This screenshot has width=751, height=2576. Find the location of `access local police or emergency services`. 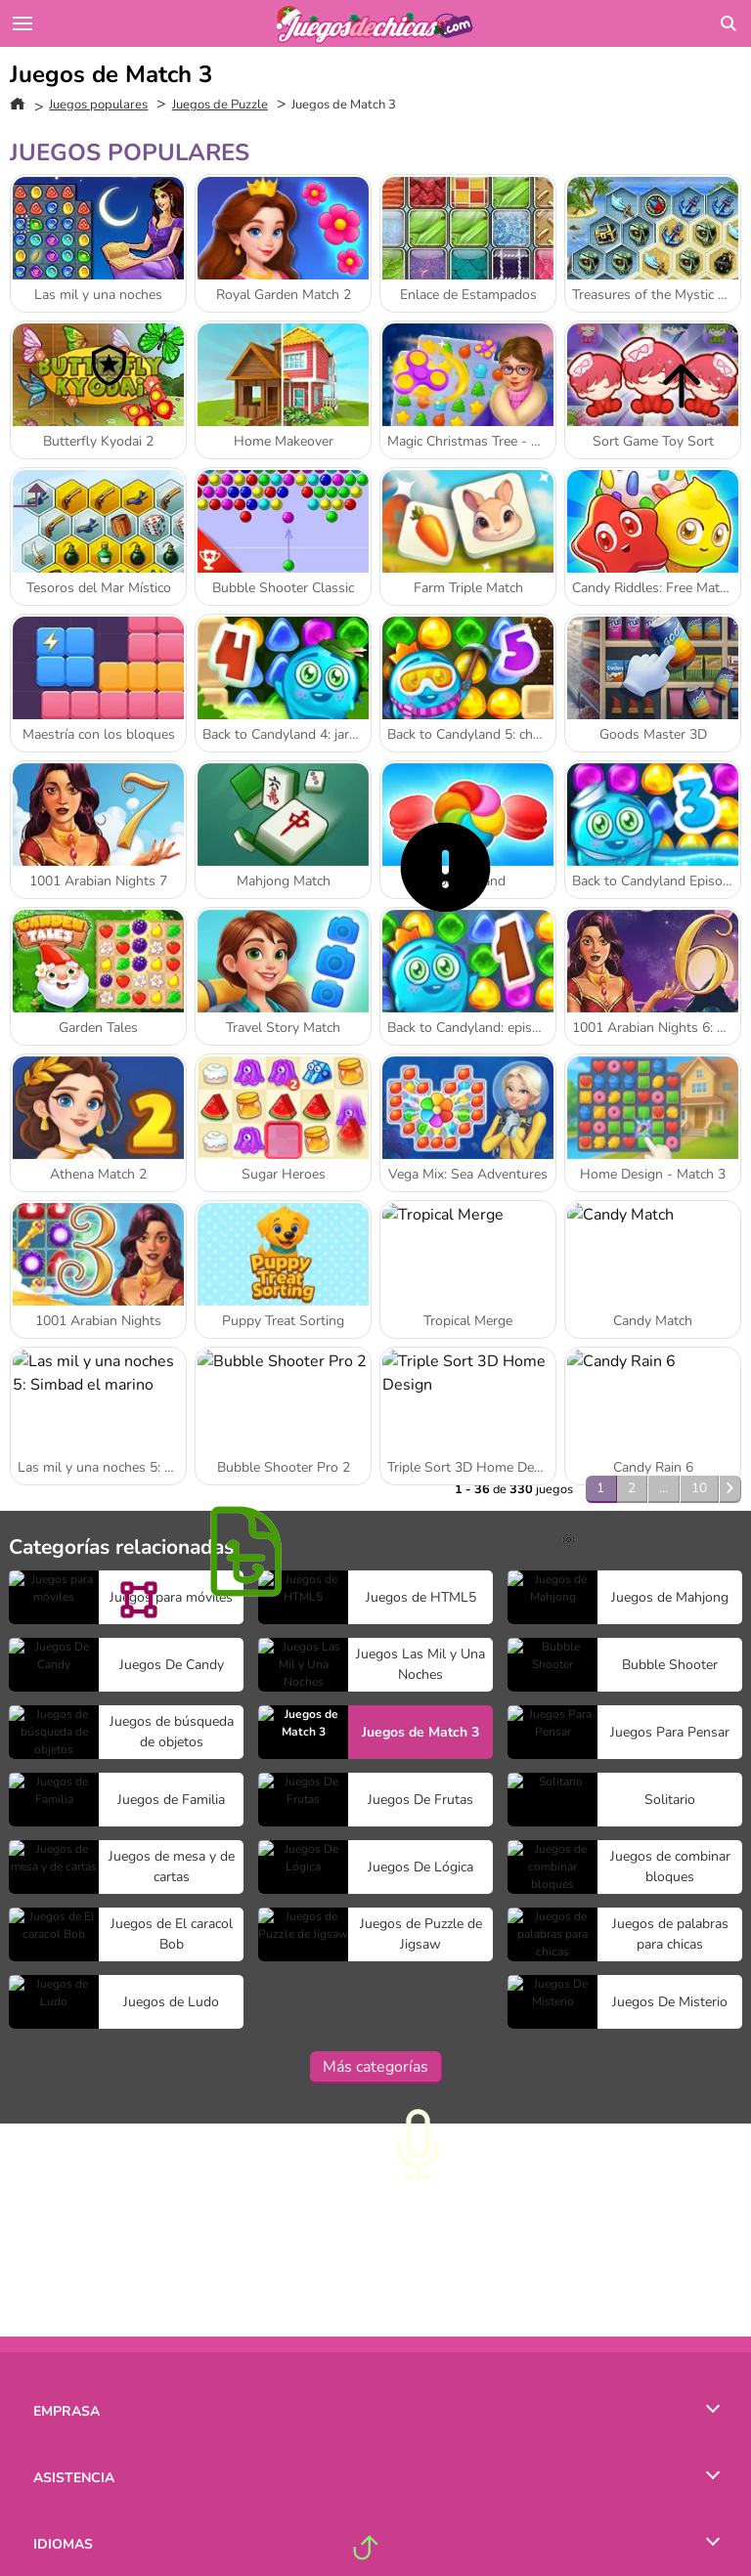

access local police or emergency services is located at coordinates (109, 365).